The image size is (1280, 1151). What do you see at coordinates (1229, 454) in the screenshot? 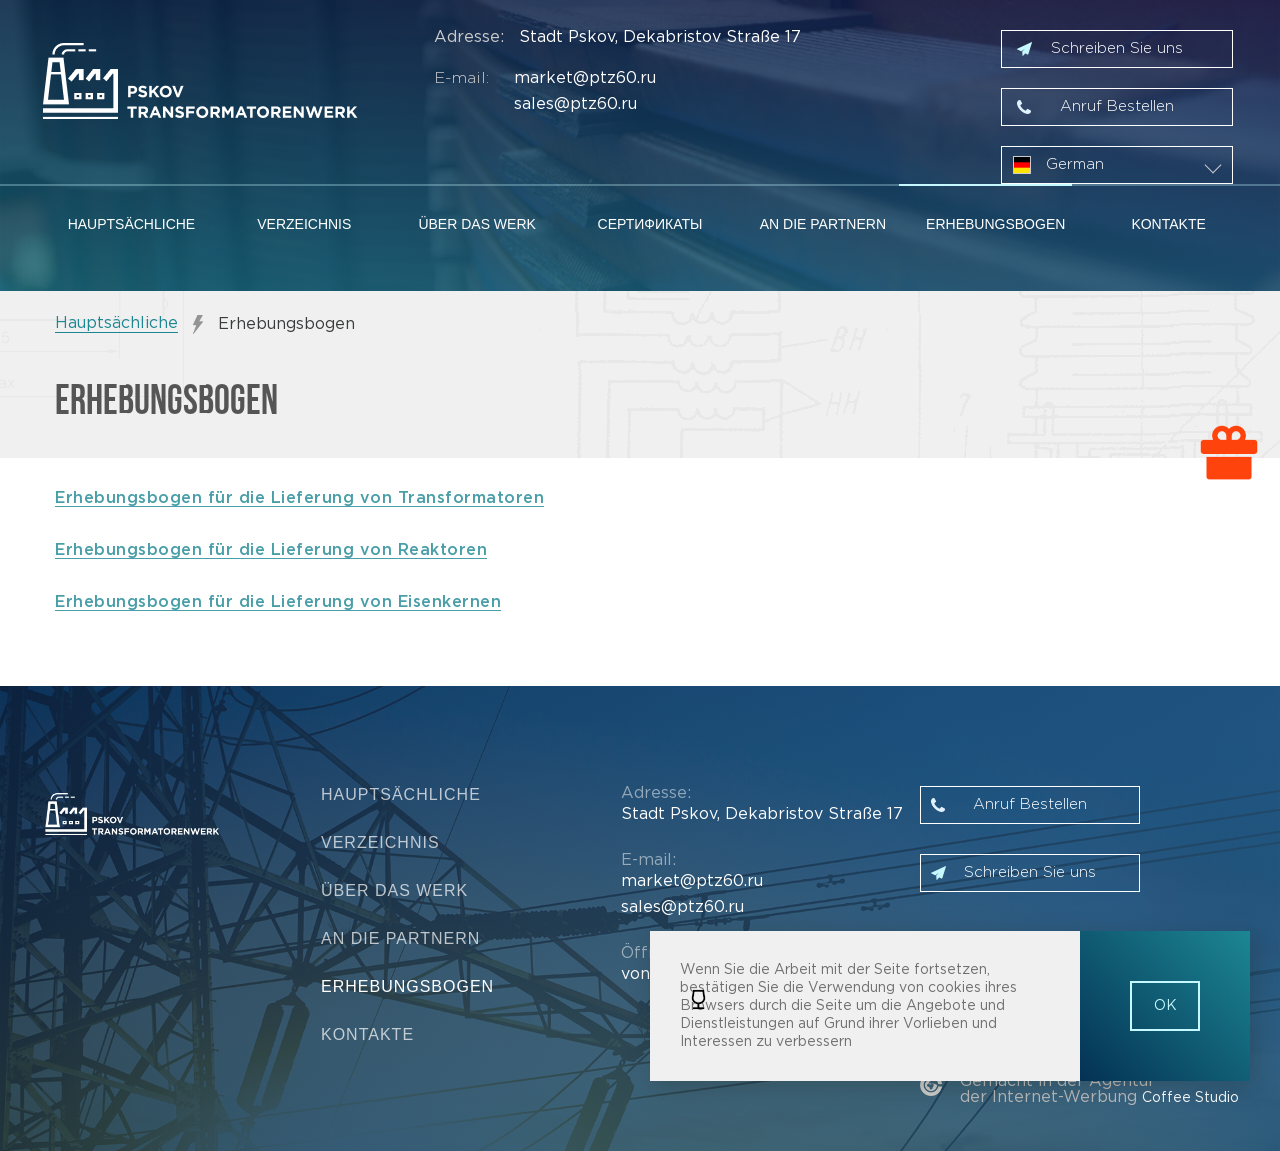
I see `view gifts or rewards` at bounding box center [1229, 454].